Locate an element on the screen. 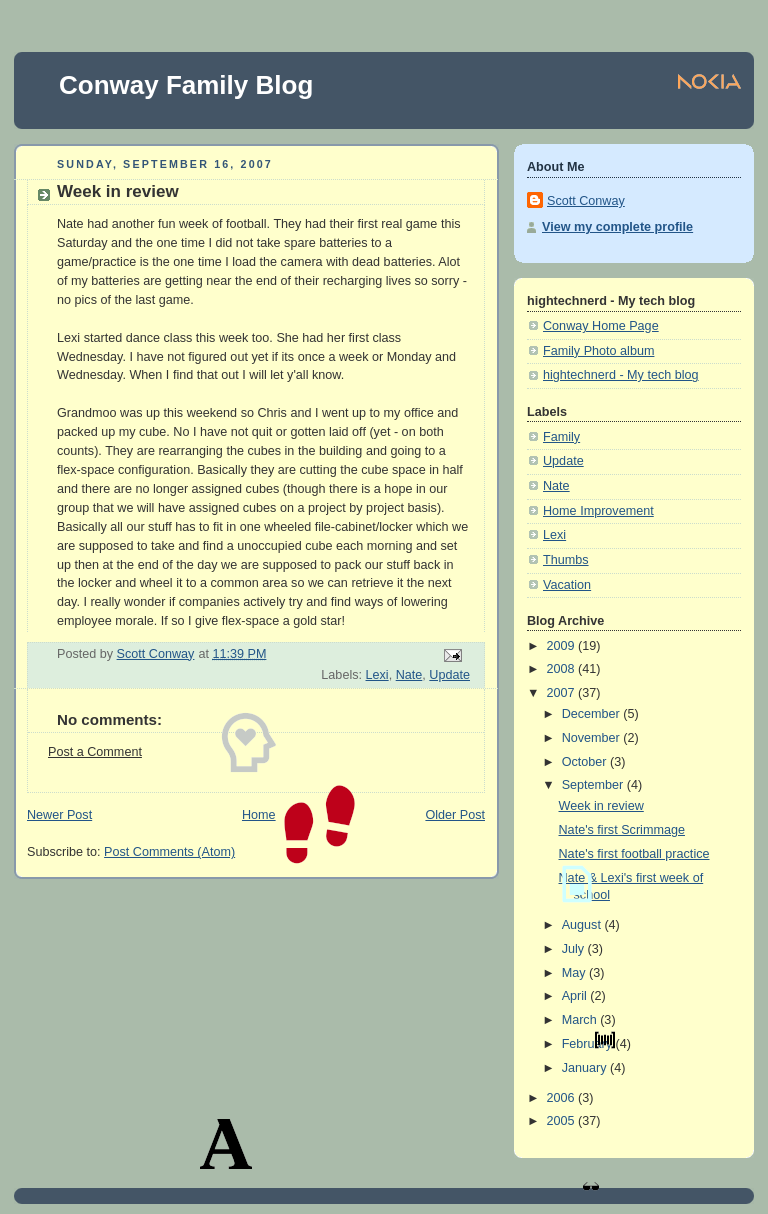  awesome lists logo is located at coordinates (591, 1186).